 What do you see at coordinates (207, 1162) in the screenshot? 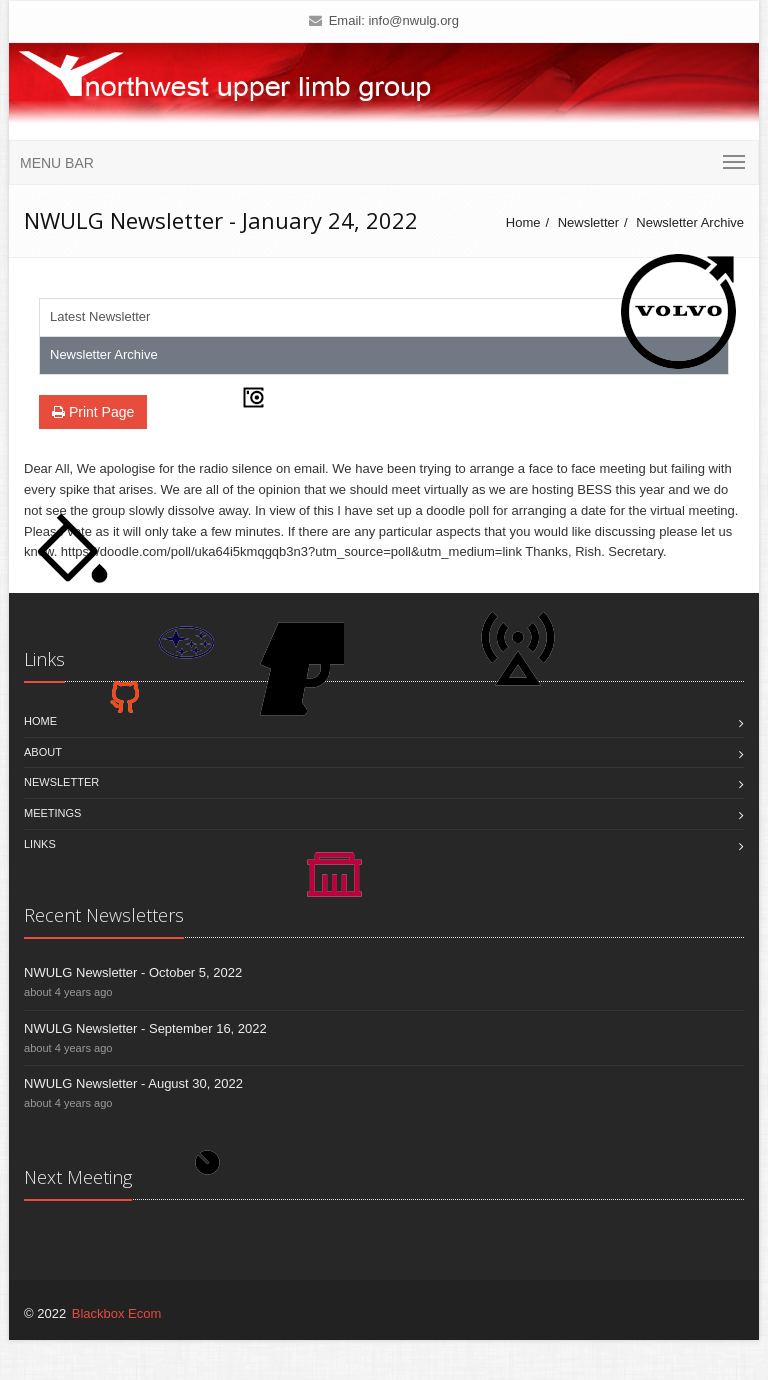
I see `scan a QR code or barcode` at bounding box center [207, 1162].